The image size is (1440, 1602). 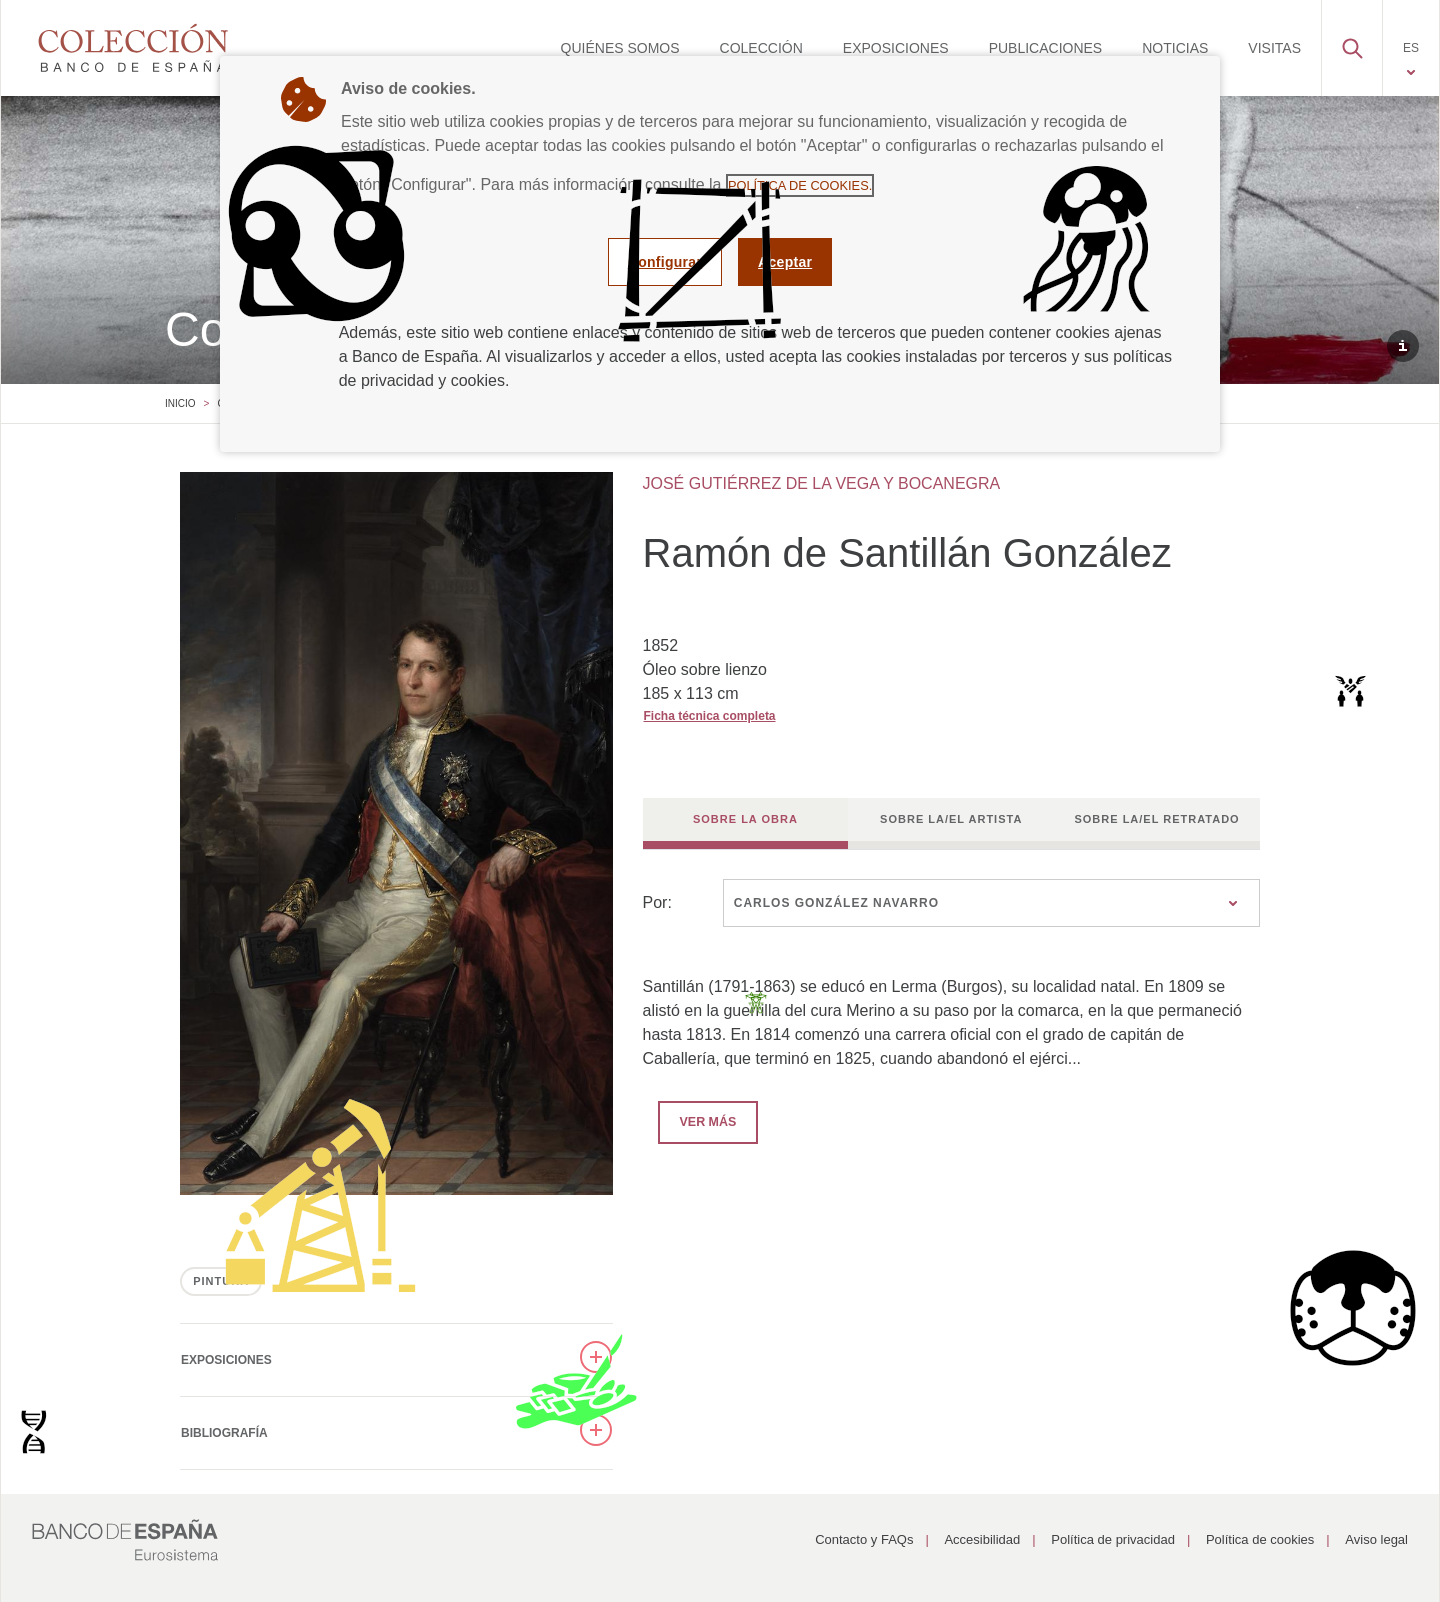 I want to click on sync or synchronization in progress, so click(x=316, y=233).